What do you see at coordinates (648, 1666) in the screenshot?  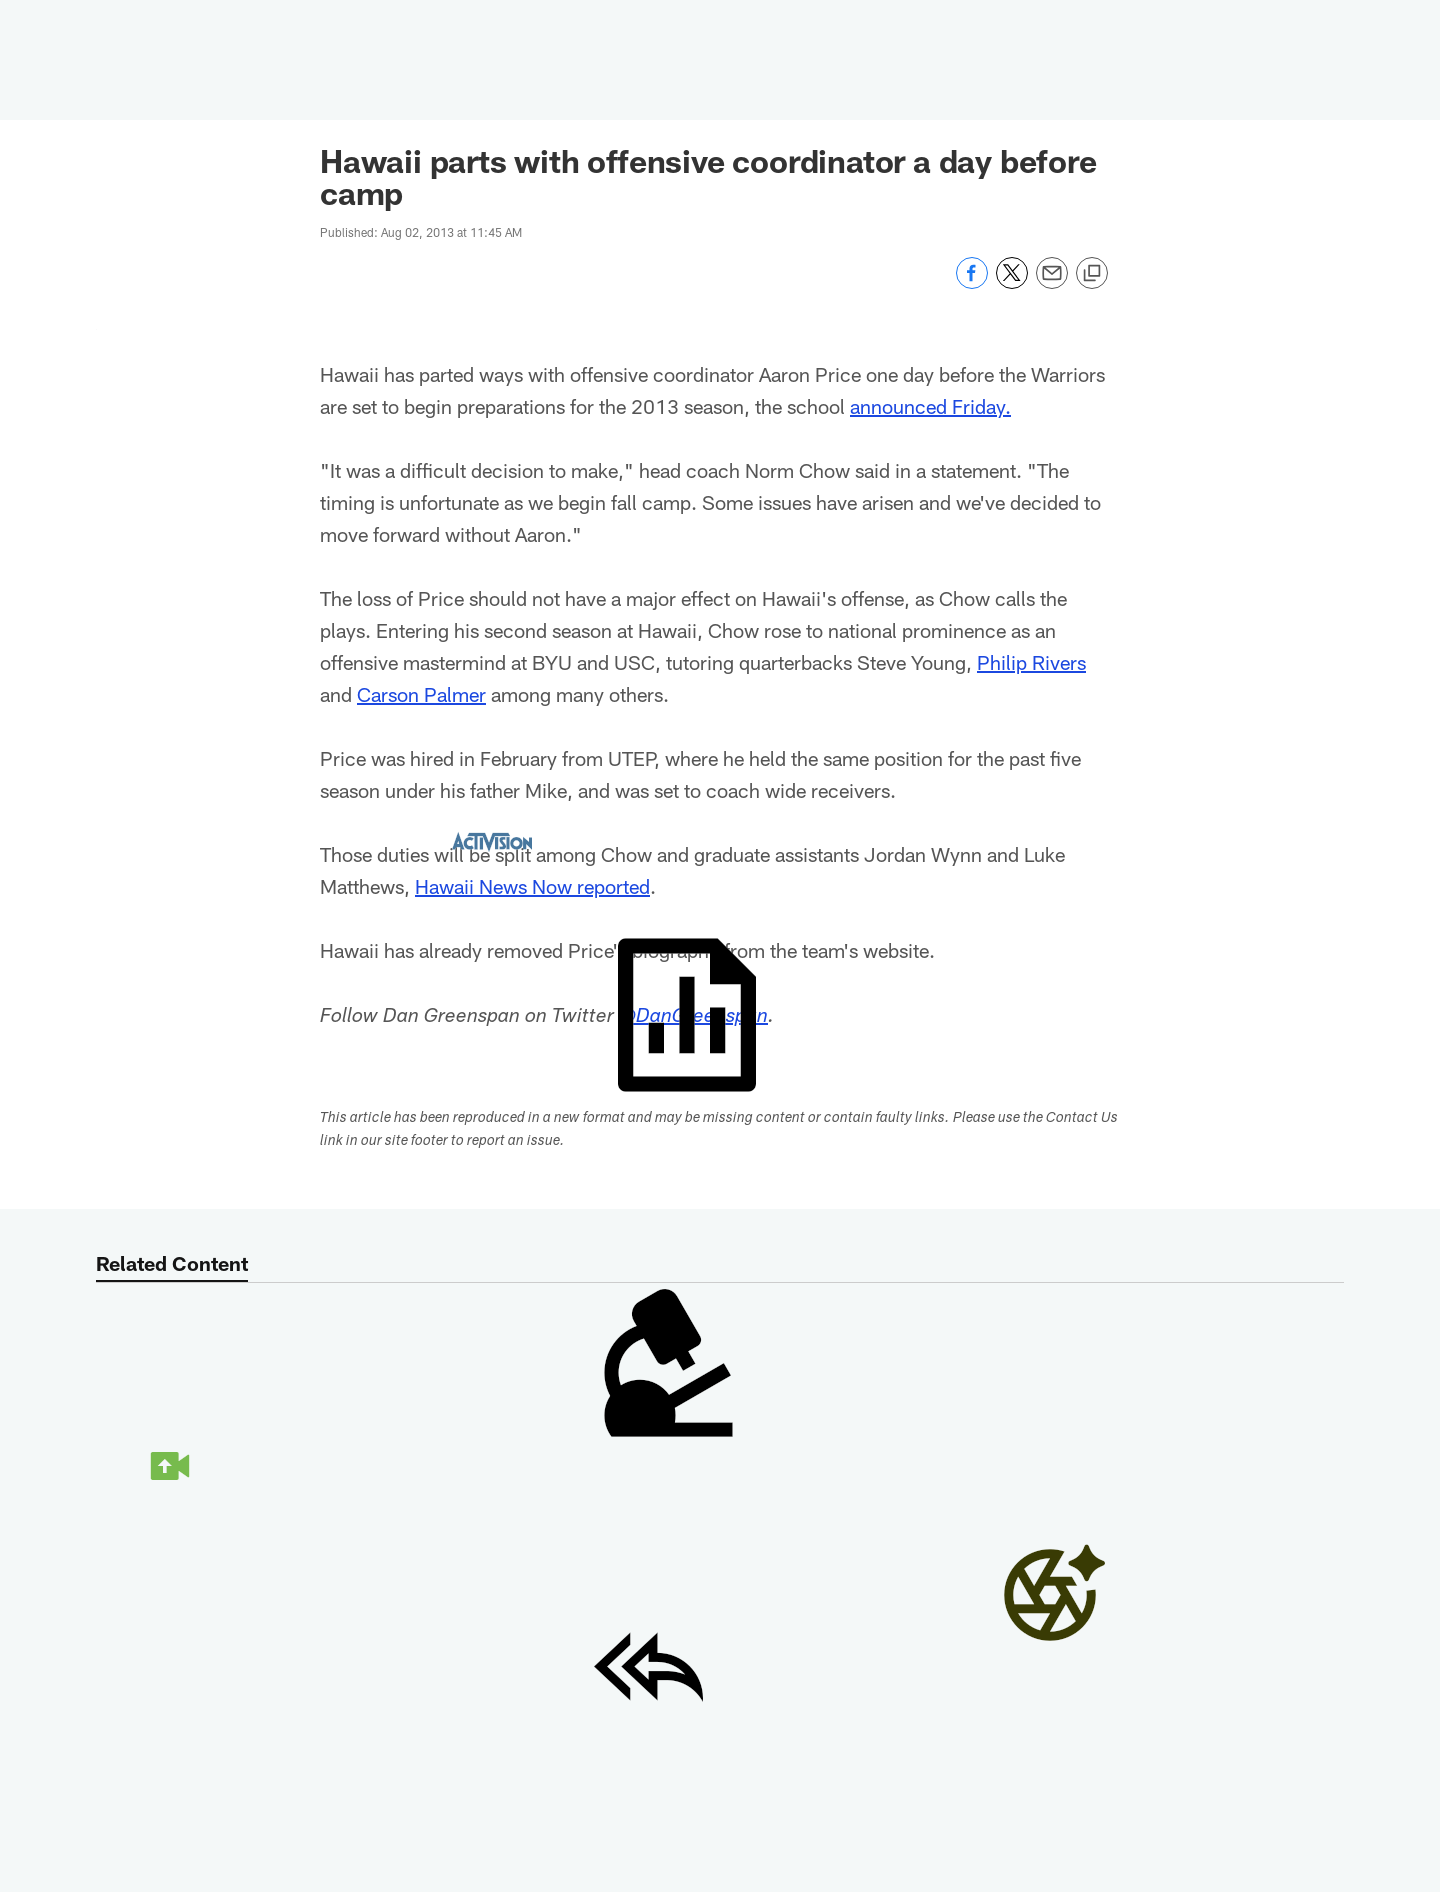 I see `reply to all recipients in an email thread` at bounding box center [648, 1666].